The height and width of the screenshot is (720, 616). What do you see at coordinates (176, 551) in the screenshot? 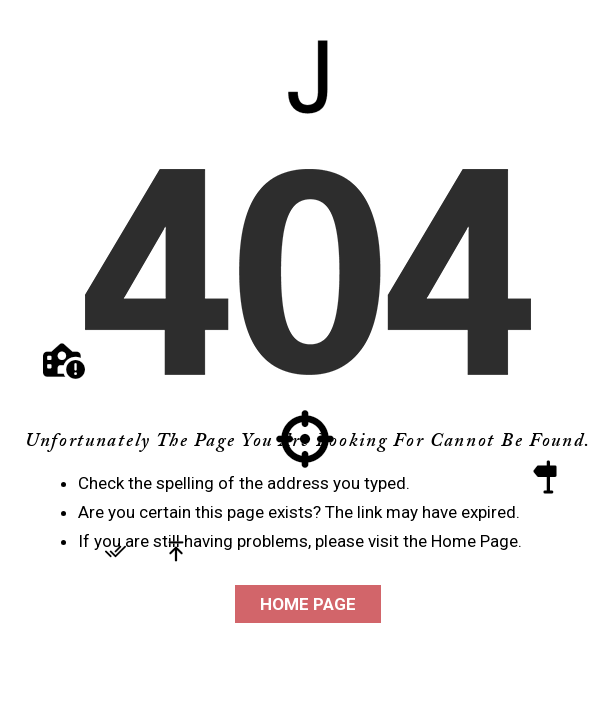
I see `move item to top of list` at bounding box center [176, 551].